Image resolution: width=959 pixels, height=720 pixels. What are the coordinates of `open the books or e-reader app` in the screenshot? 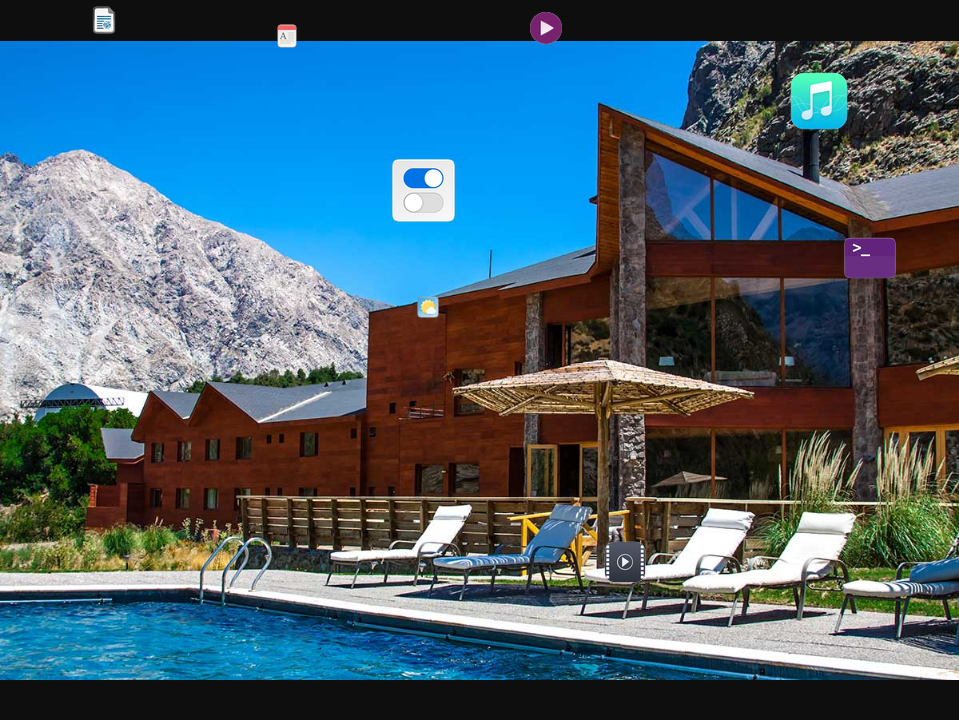 It's located at (287, 36).